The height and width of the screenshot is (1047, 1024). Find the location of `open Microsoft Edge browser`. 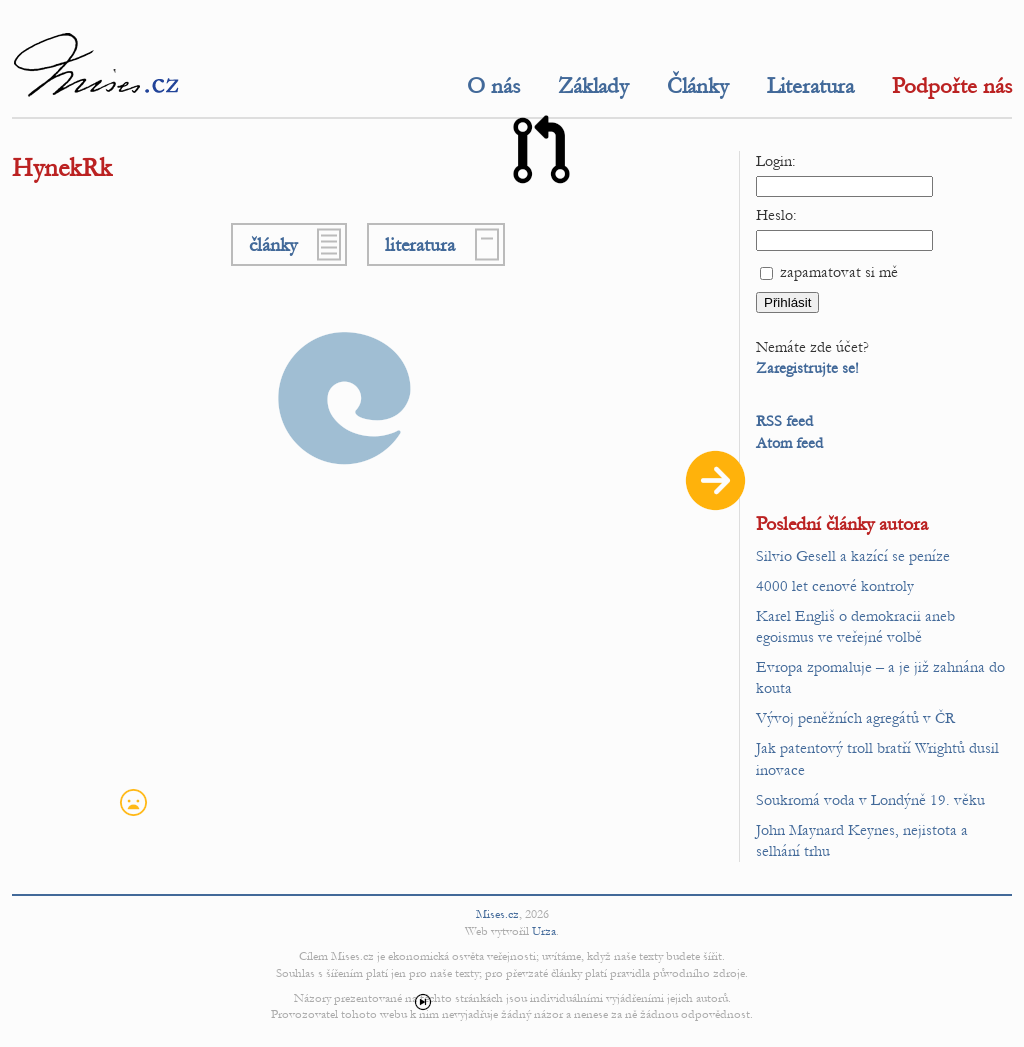

open Microsoft Edge browser is located at coordinates (344, 398).